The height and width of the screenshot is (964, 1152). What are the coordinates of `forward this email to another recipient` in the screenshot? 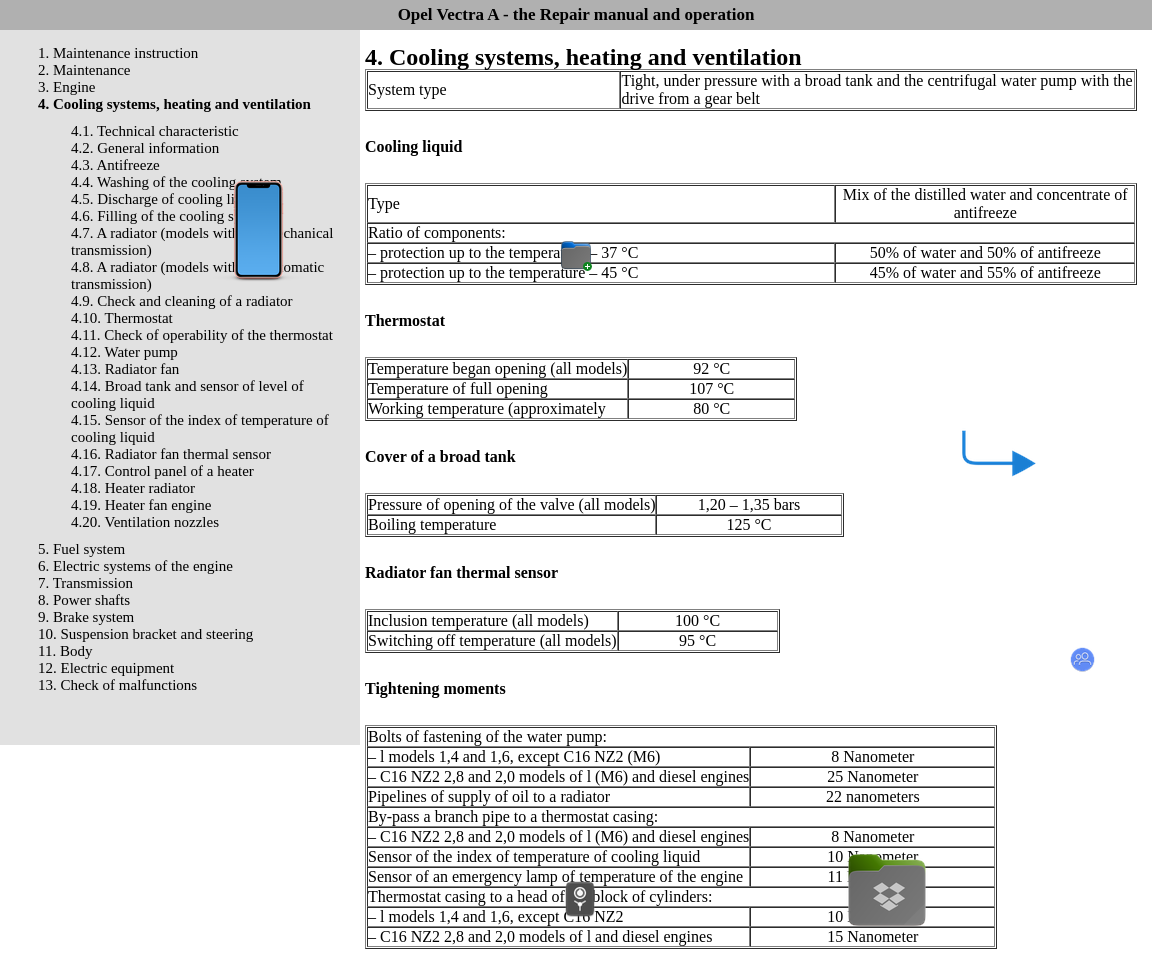 It's located at (1000, 453).